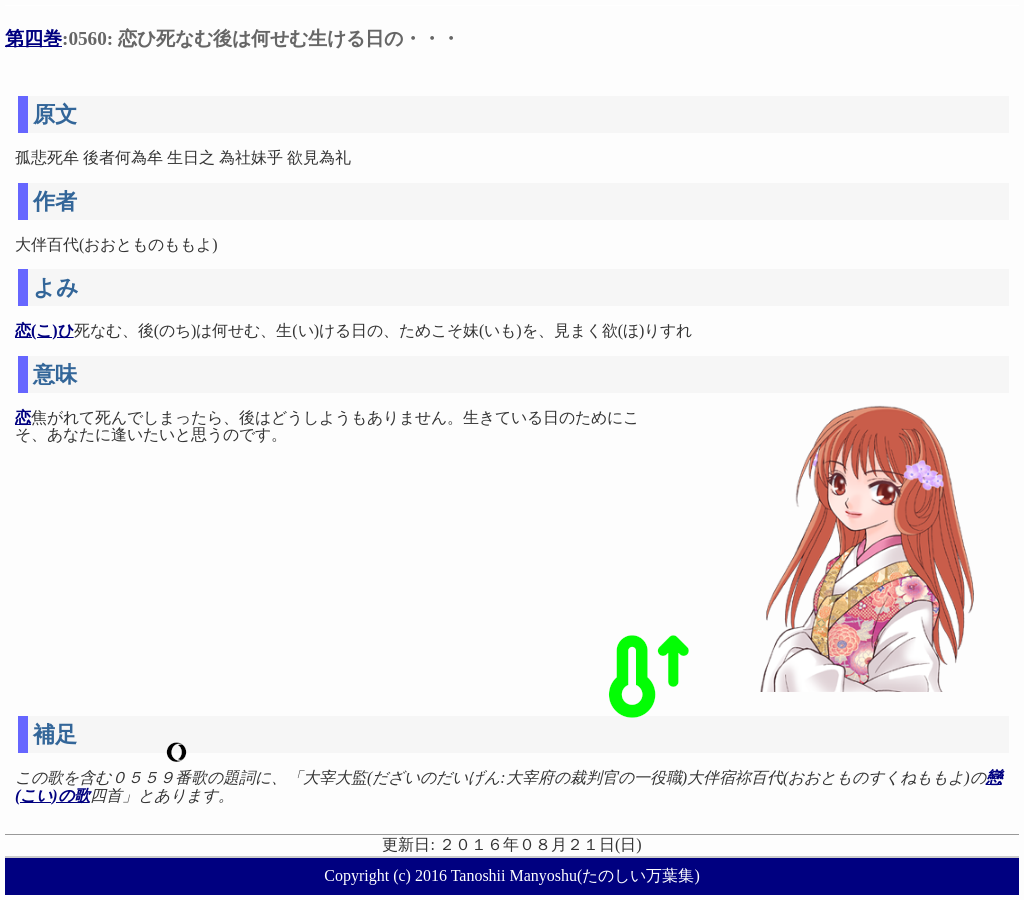  I want to click on increase temperature setting, so click(647, 676).